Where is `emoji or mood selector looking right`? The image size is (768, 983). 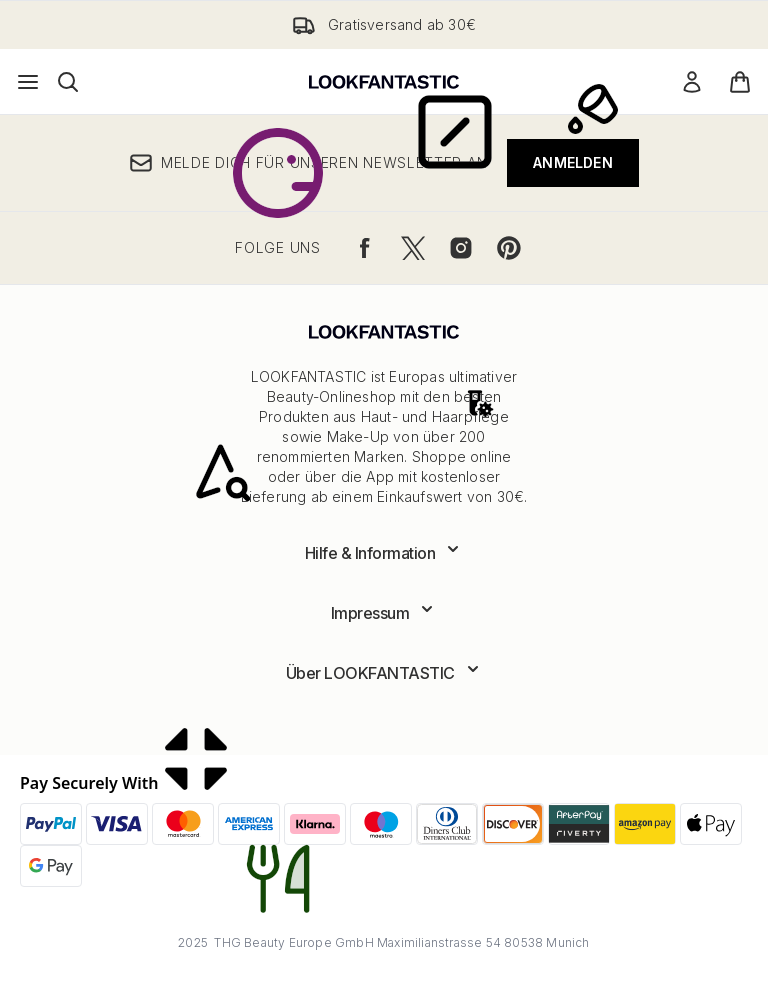
emoji or mood selector looking right is located at coordinates (278, 173).